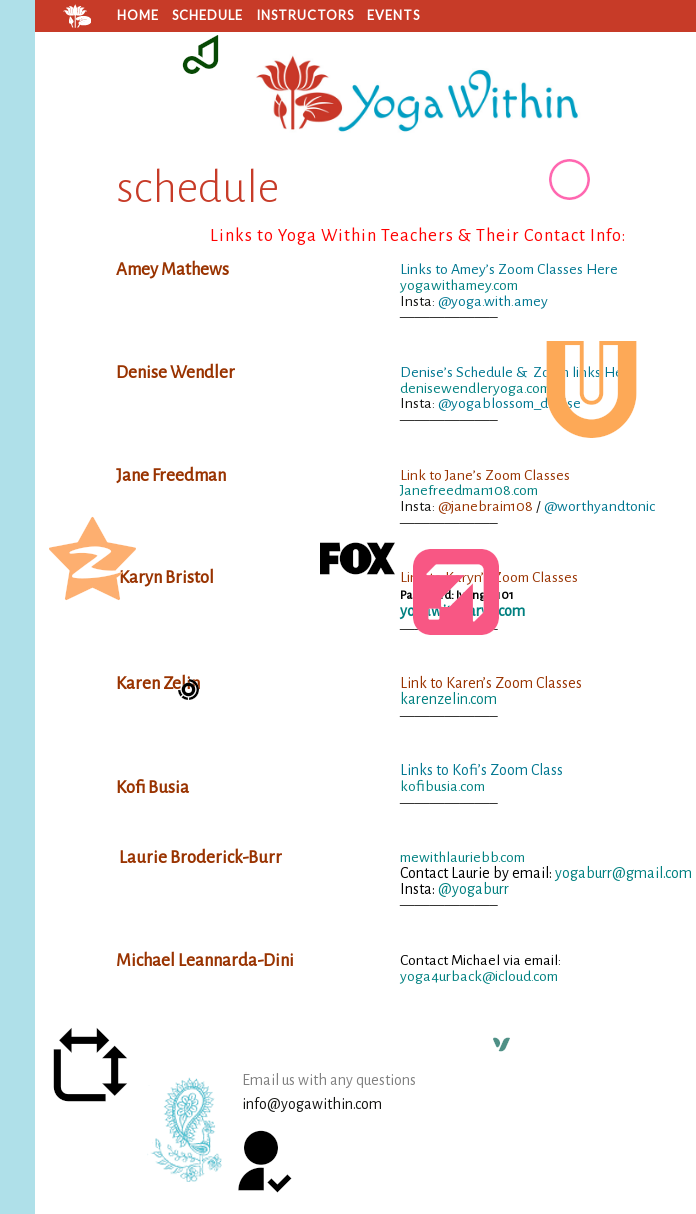 The width and height of the screenshot is (696, 1214). I want to click on conventional commits project logo, so click(569, 179).